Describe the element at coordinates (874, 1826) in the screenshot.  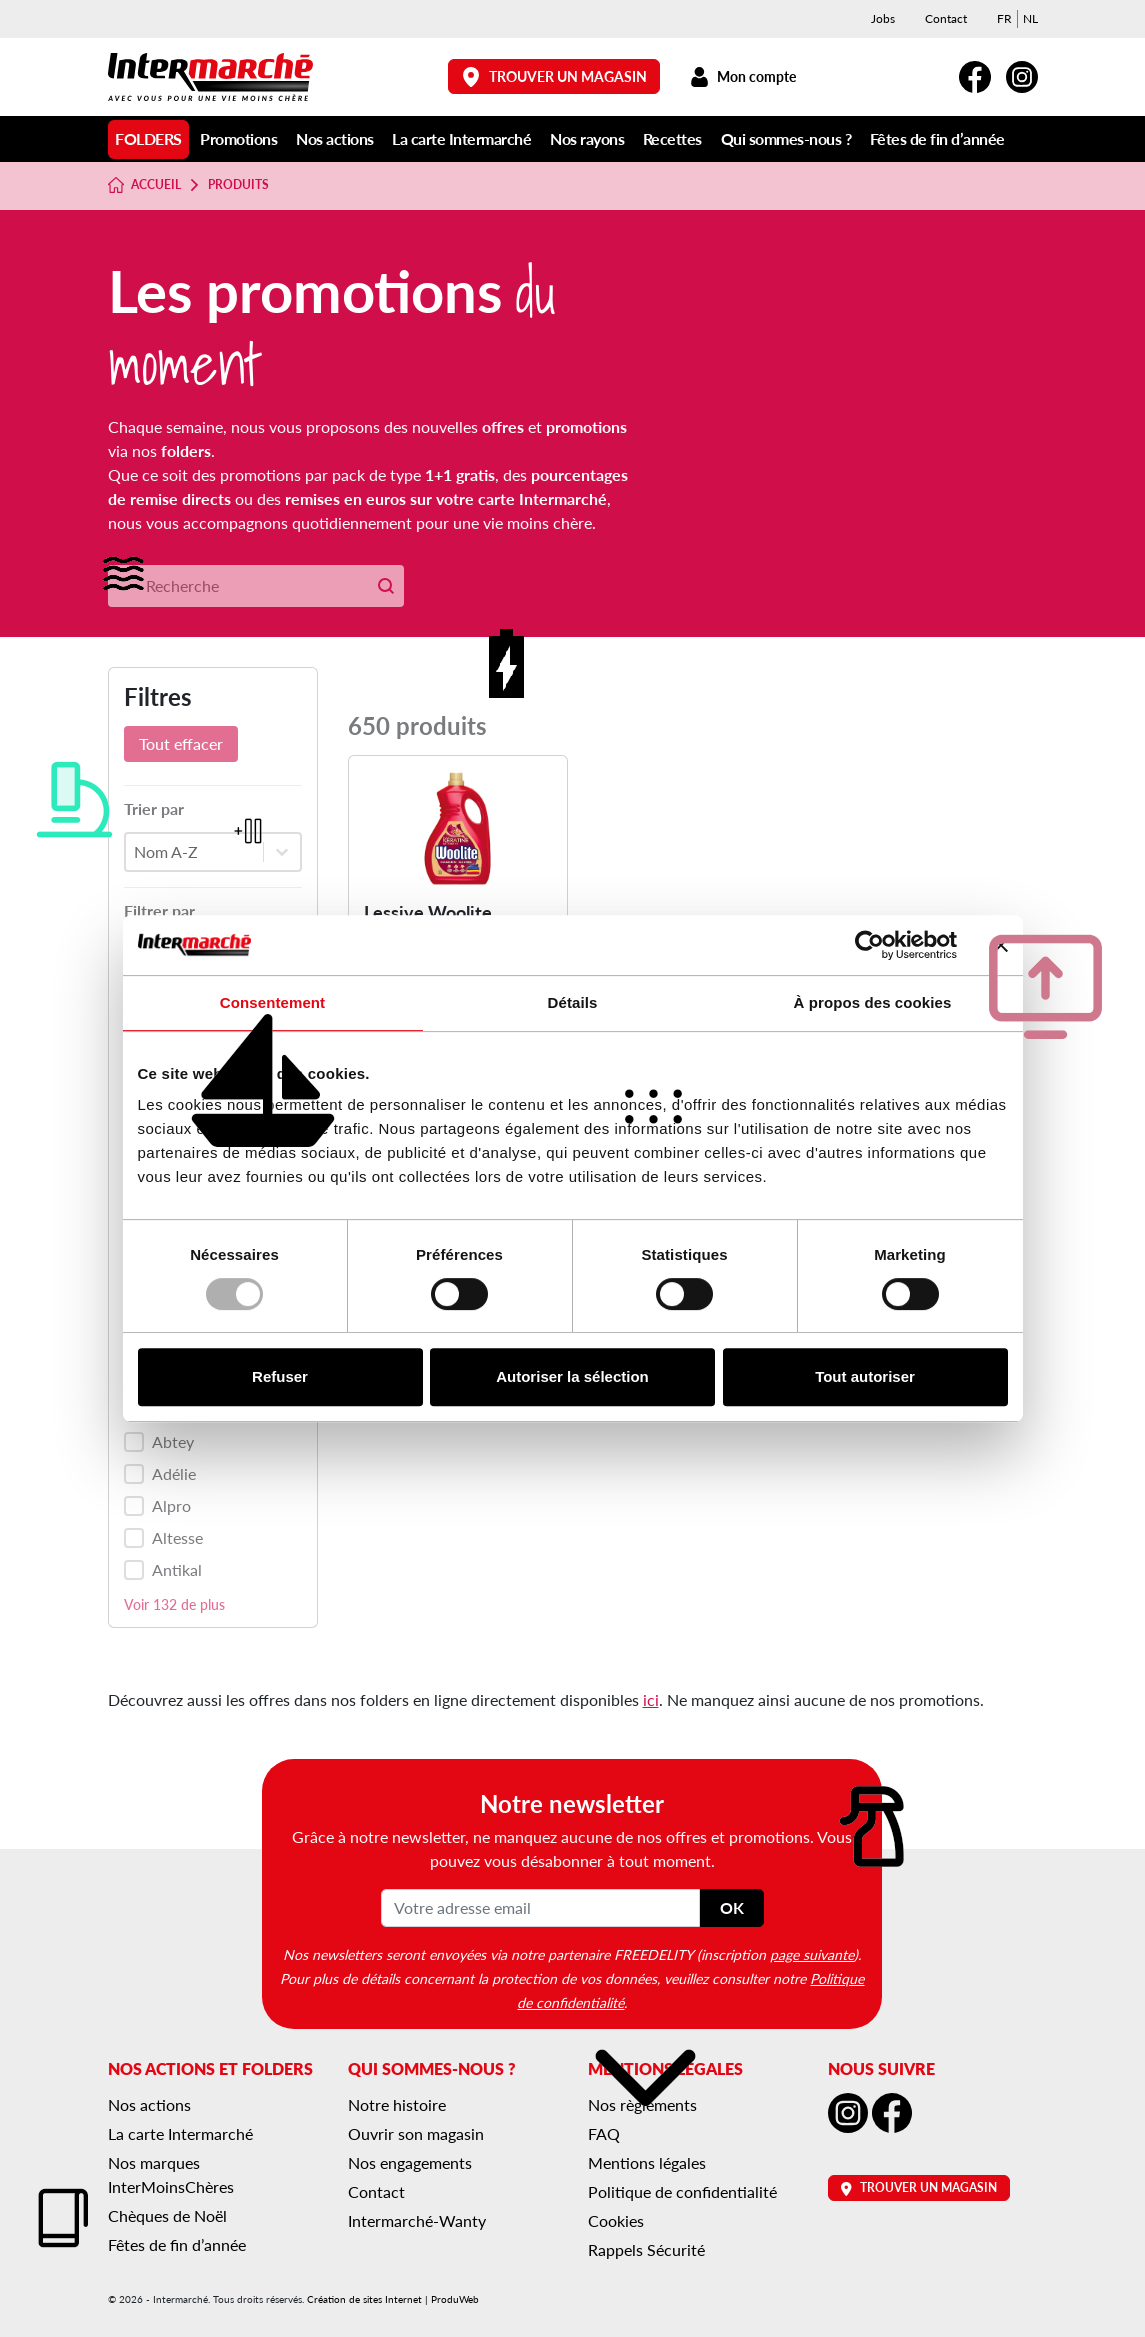
I see `access cleaning or housekeeping tools` at that location.